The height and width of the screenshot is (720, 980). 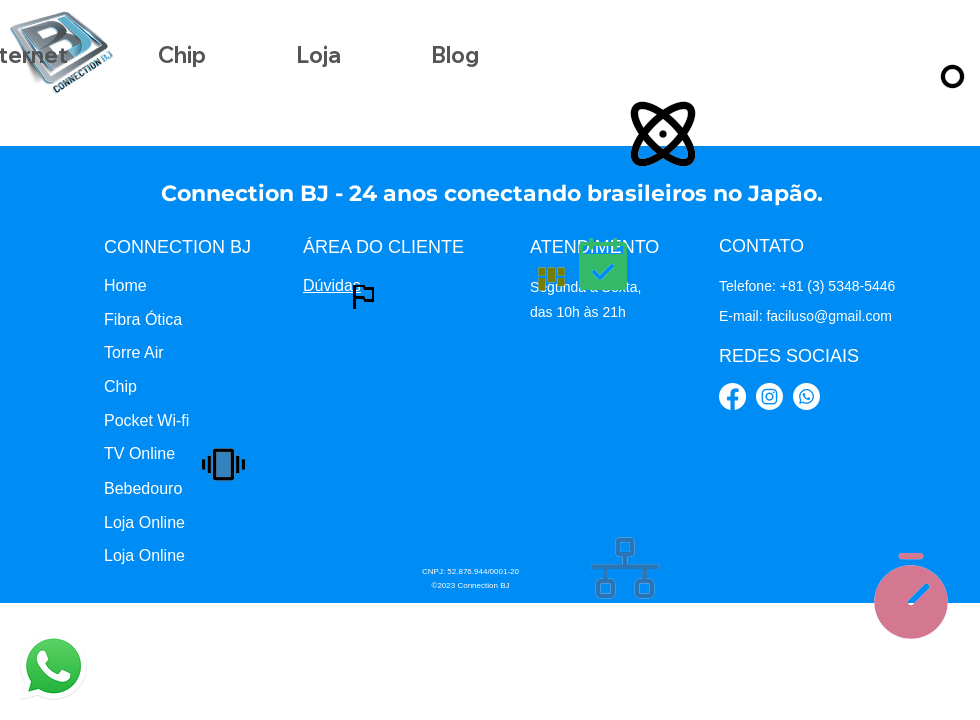 What do you see at coordinates (223, 464) in the screenshot?
I see `enable vibration mode on device` at bounding box center [223, 464].